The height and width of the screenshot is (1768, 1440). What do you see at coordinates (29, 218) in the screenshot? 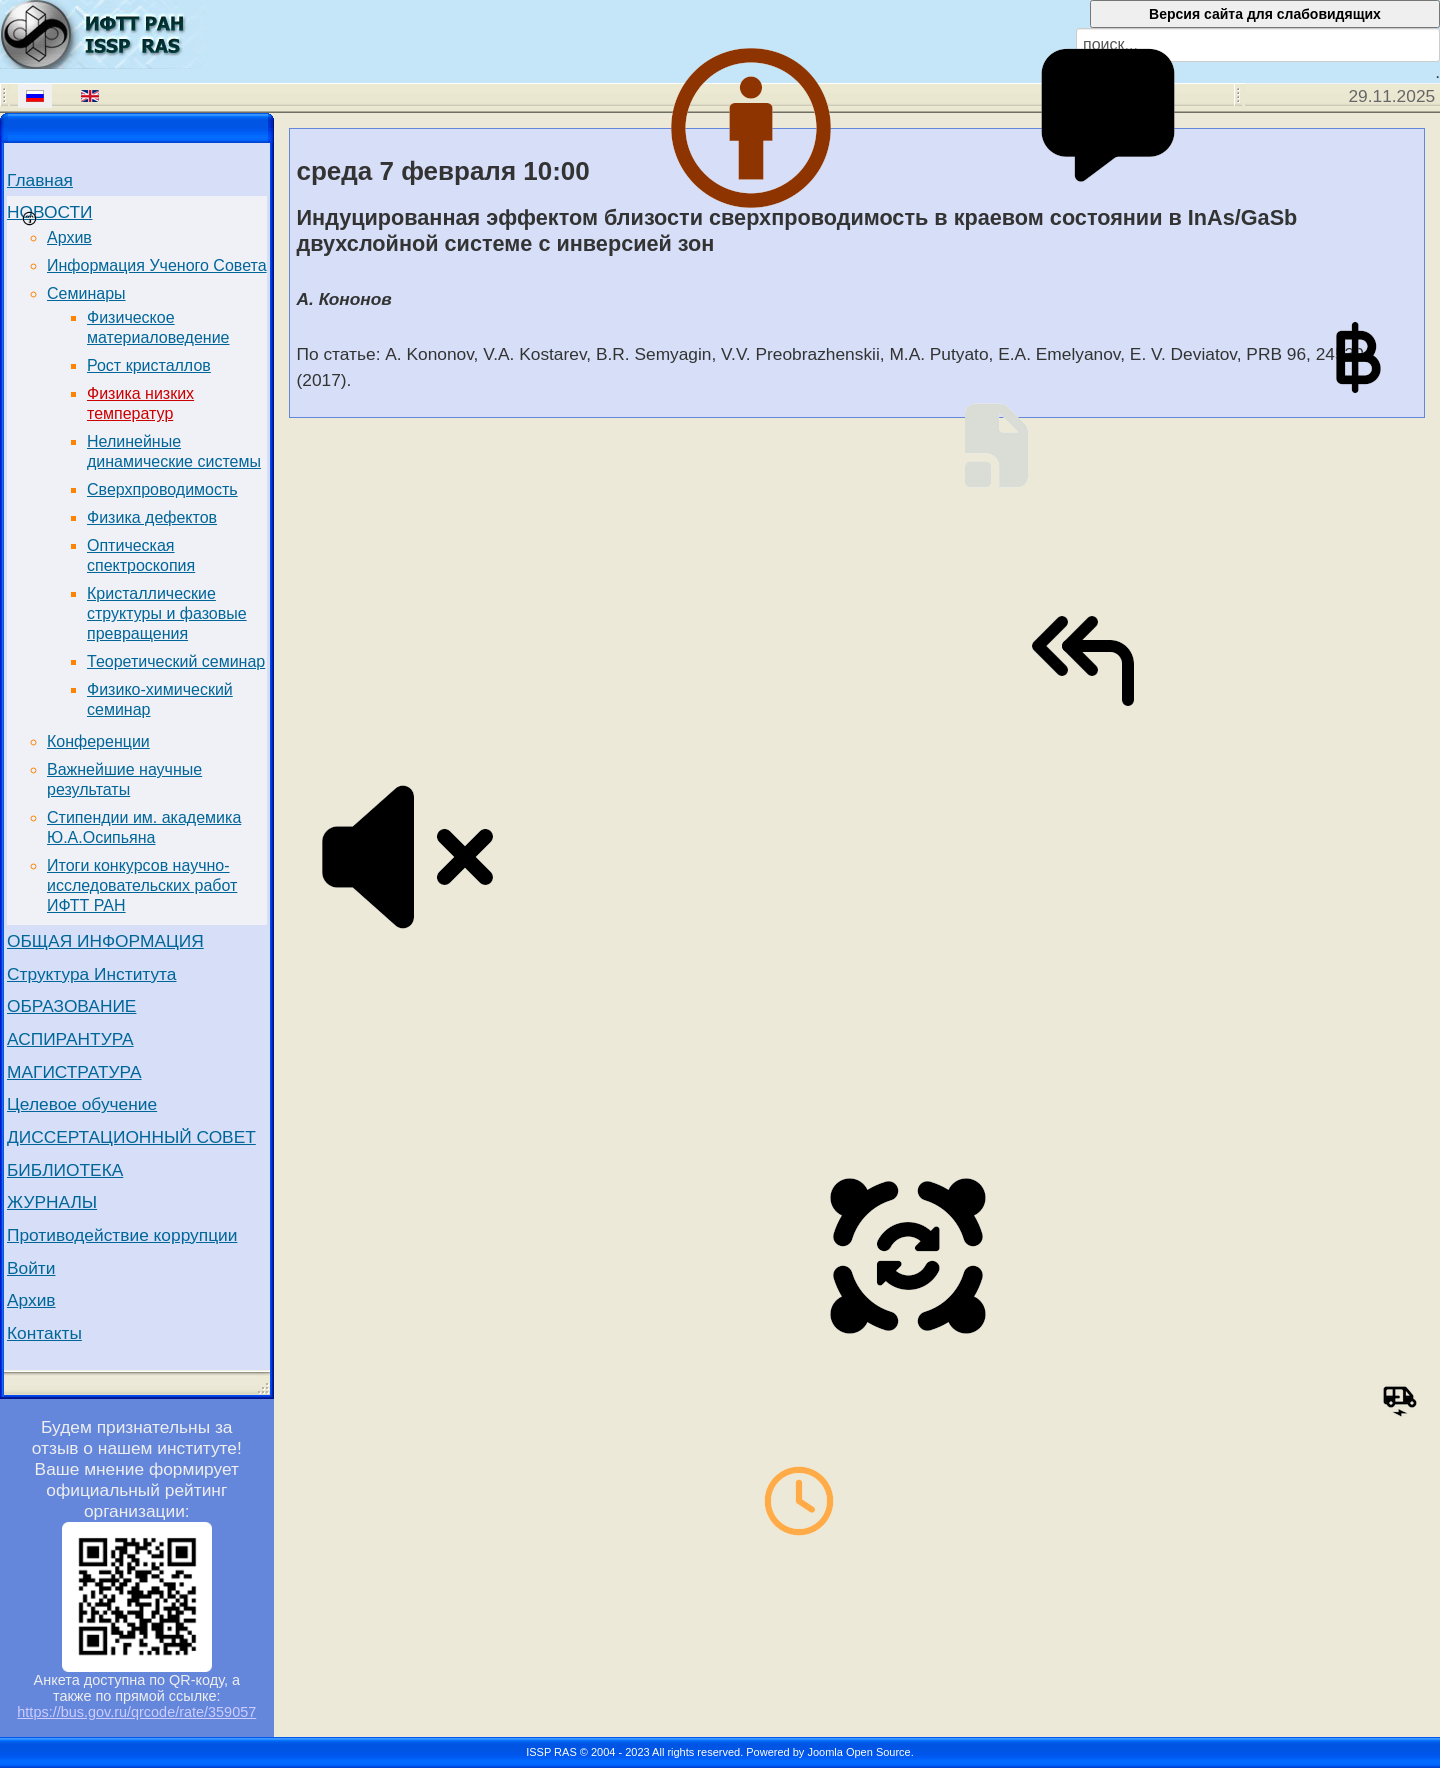
I see `react with a kiss or affection` at bounding box center [29, 218].